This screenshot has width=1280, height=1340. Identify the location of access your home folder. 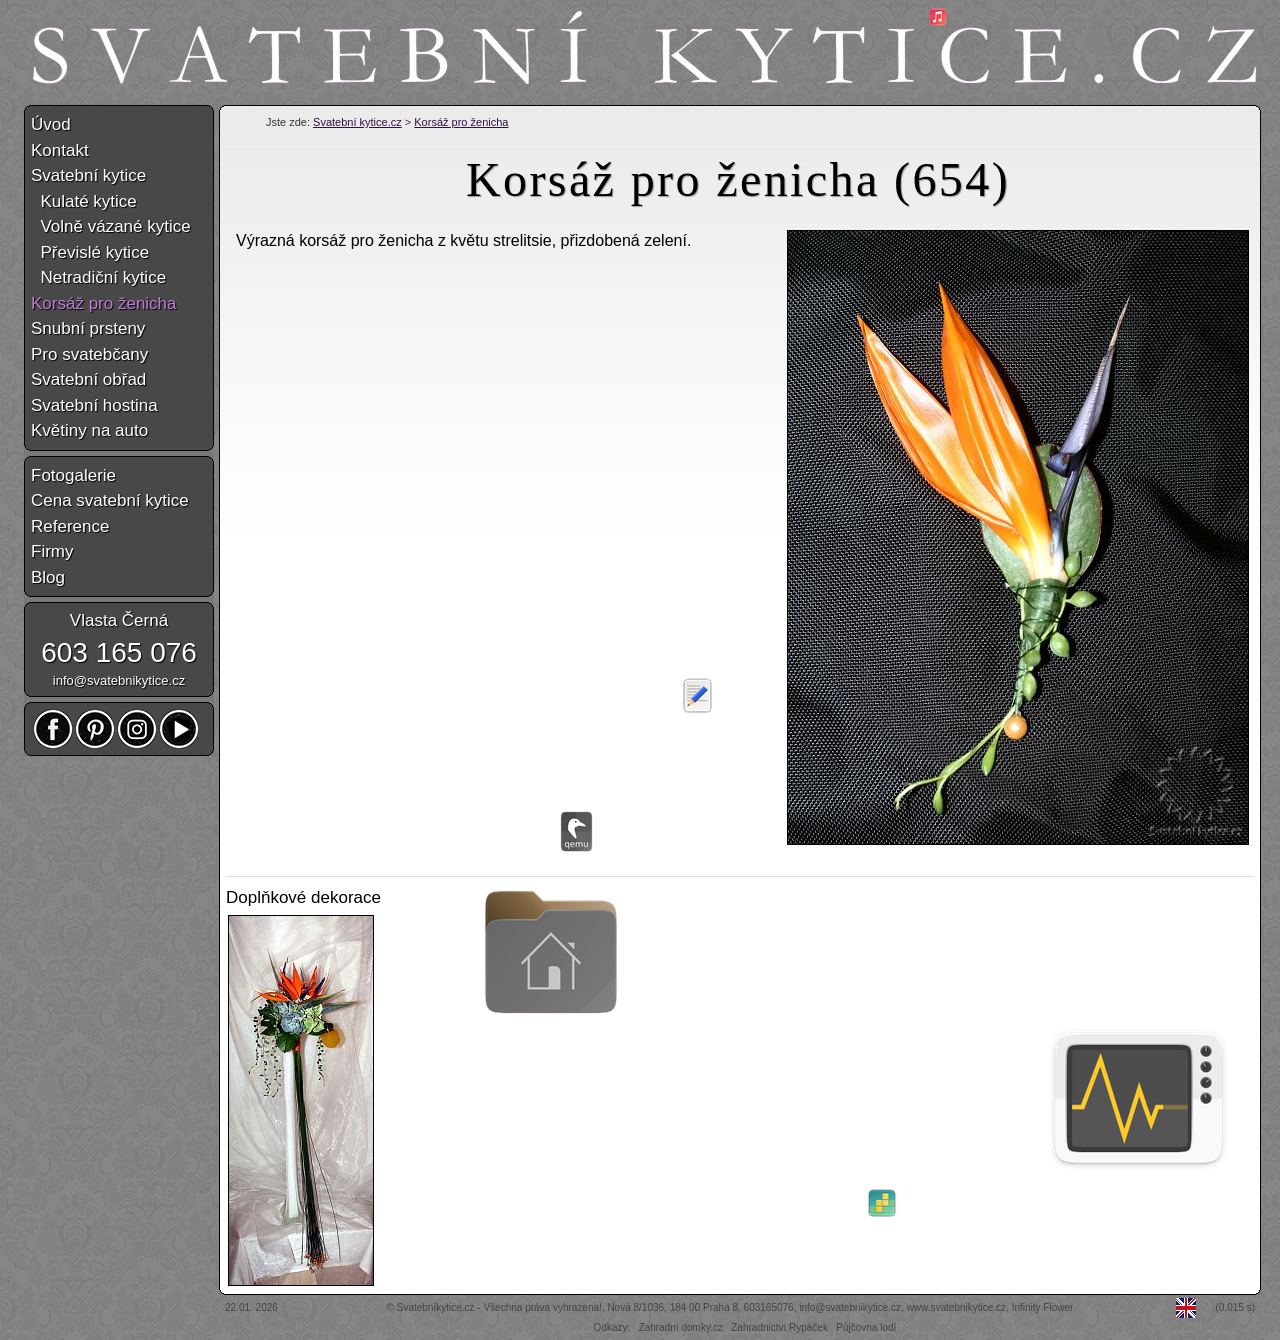
(551, 952).